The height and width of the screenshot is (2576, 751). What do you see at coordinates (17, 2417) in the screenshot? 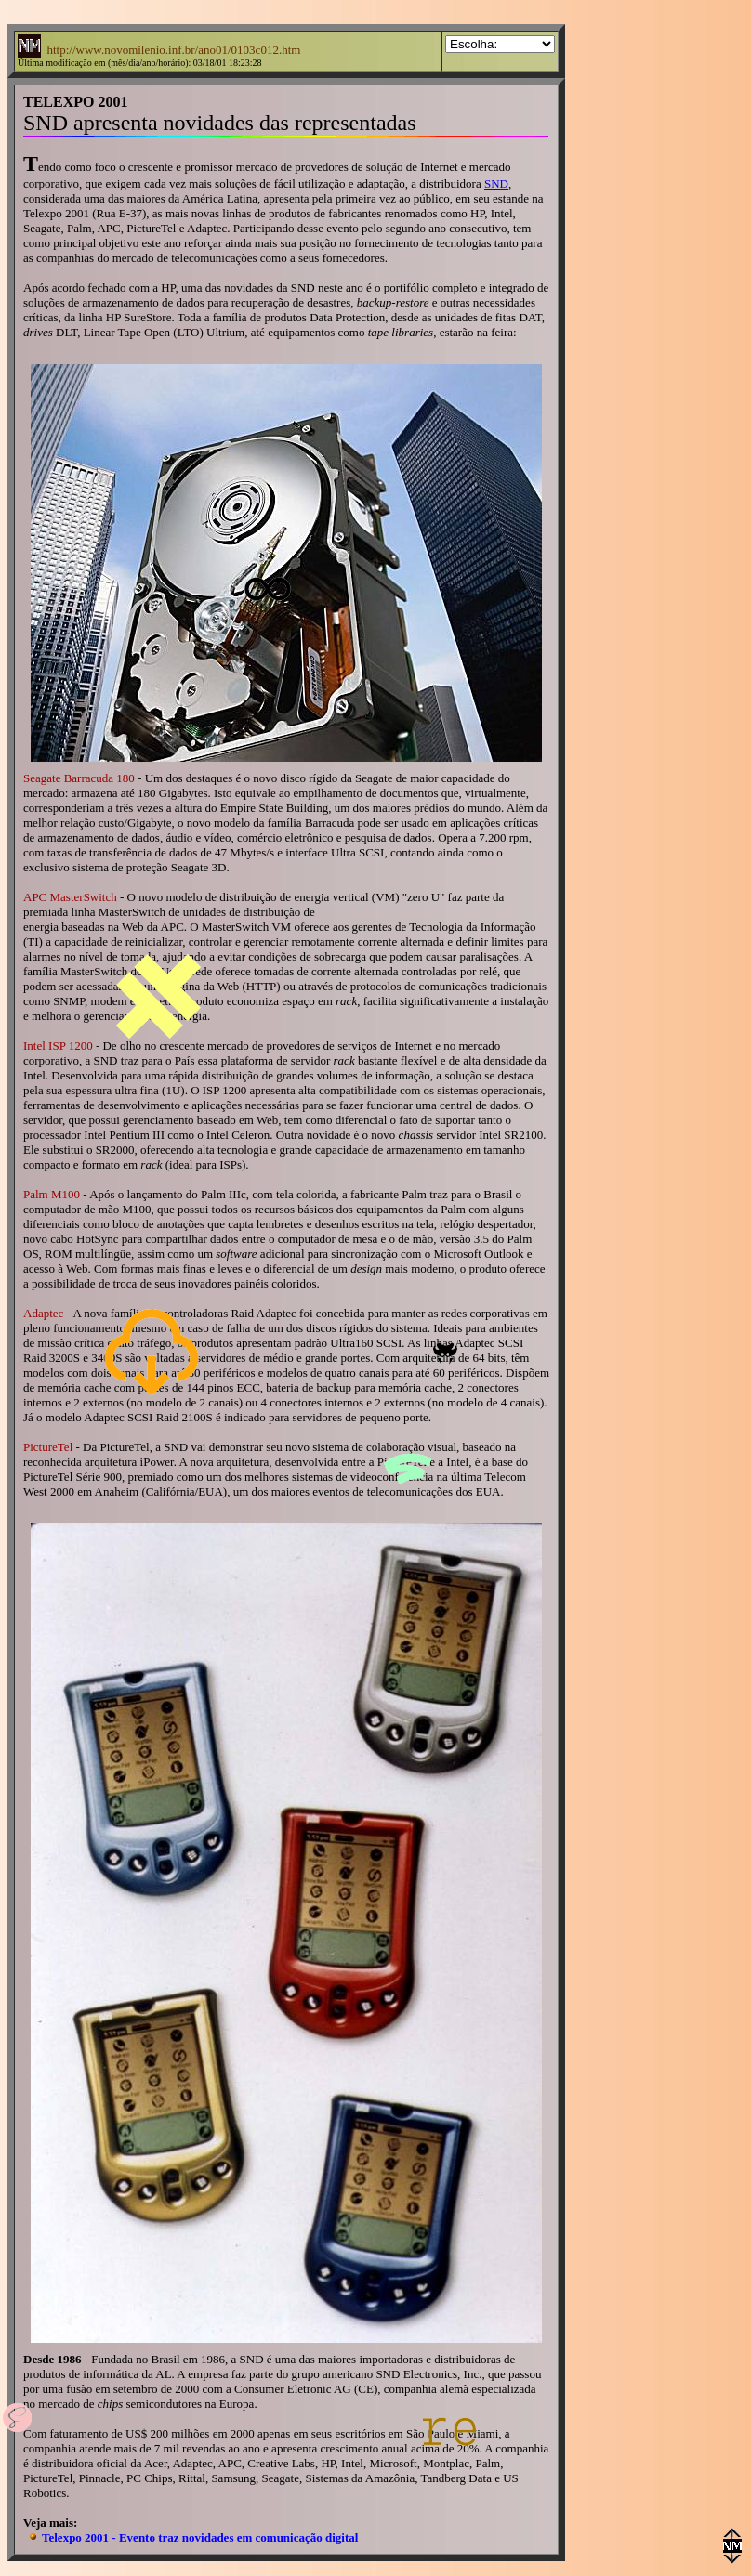
I see `sass css preprocessor logo` at bounding box center [17, 2417].